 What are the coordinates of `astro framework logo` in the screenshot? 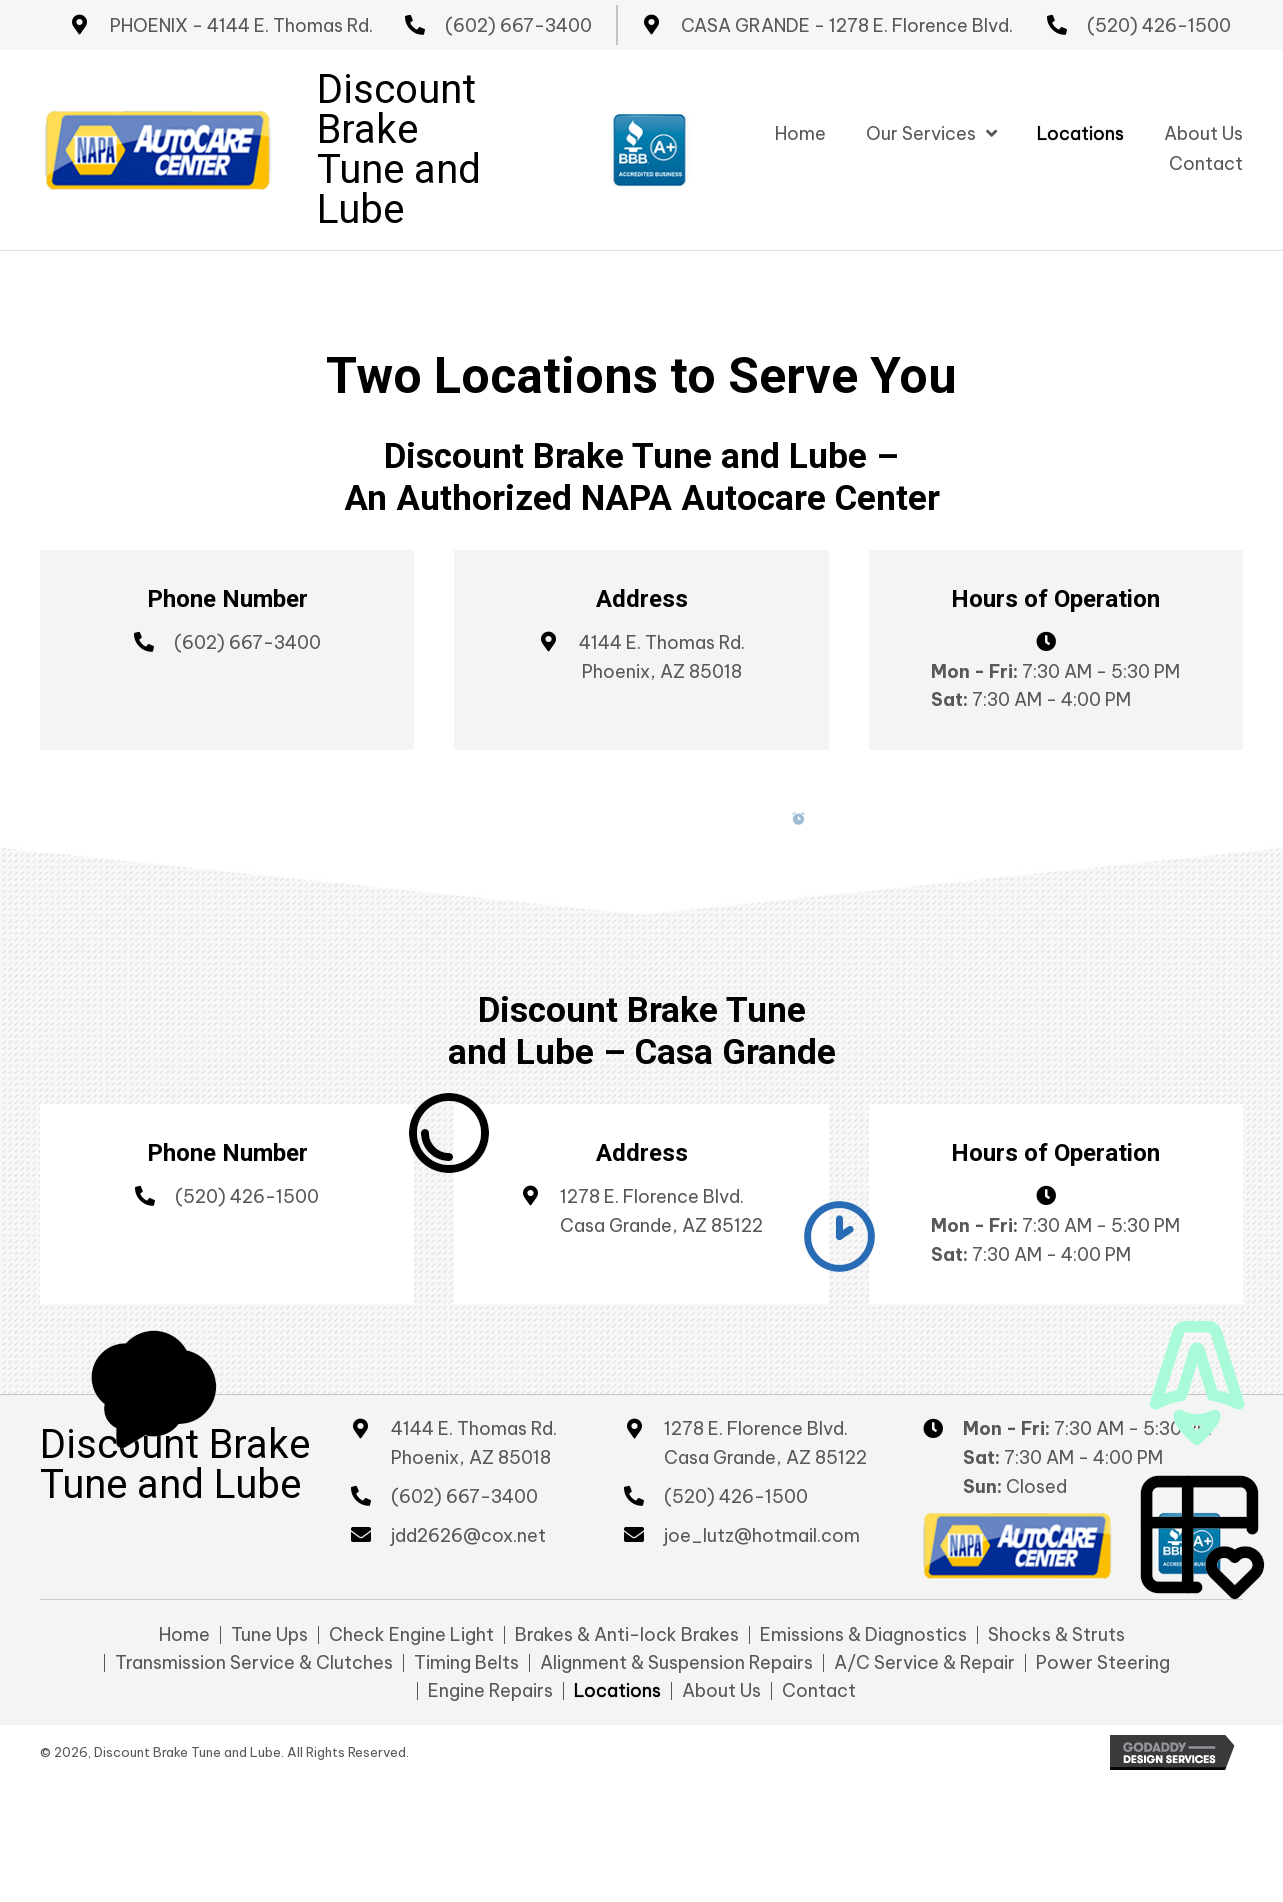 It's located at (1197, 1380).